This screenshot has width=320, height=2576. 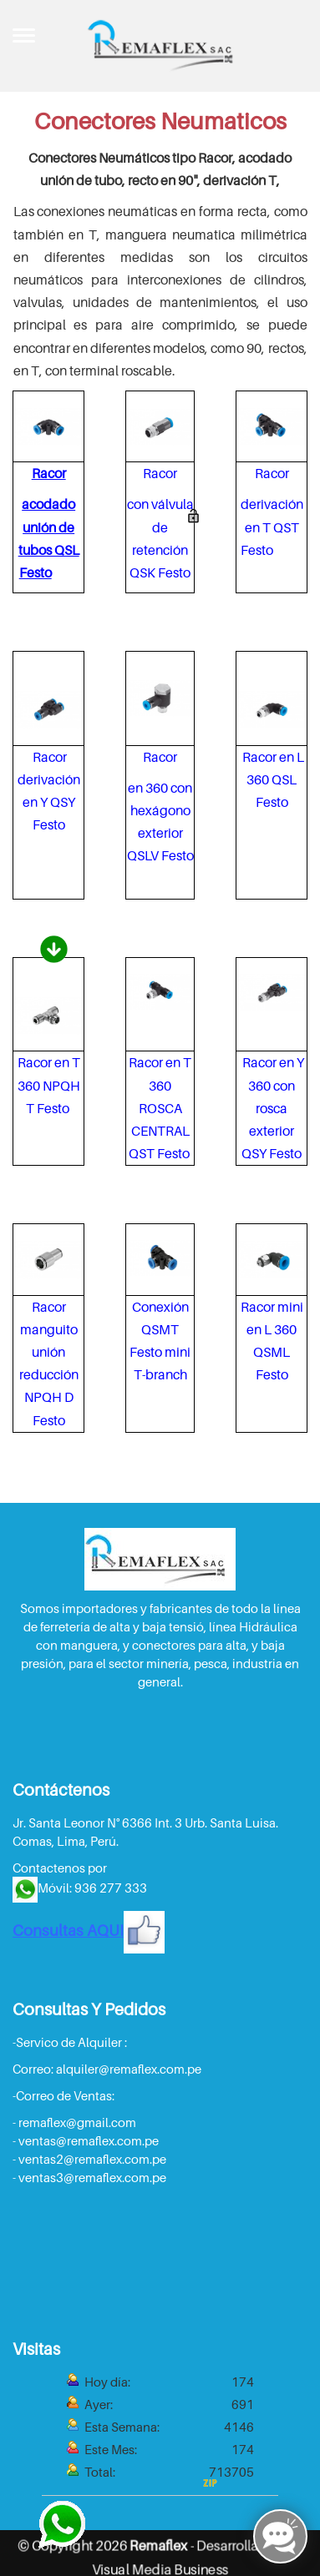 What do you see at coordinates (210, 2483) in the screenshot?
I see `compress files into a zip archive` at bounding box center [210, 2483].